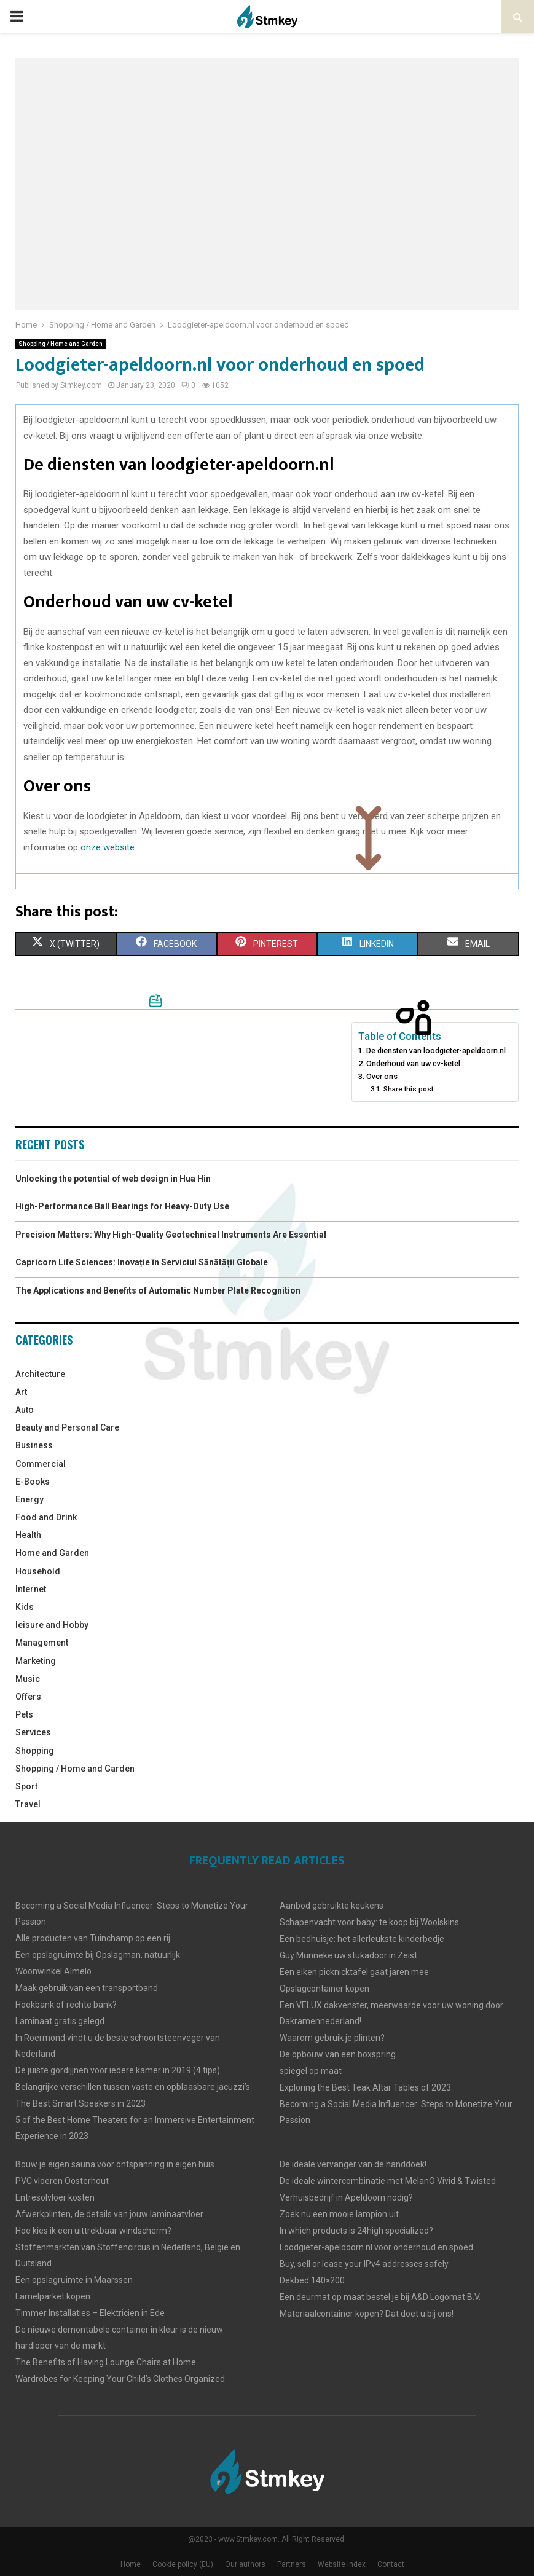  Describe the element at coordinates (368, 838) in the screenshot. I see `scroll down to view more content` at that location.